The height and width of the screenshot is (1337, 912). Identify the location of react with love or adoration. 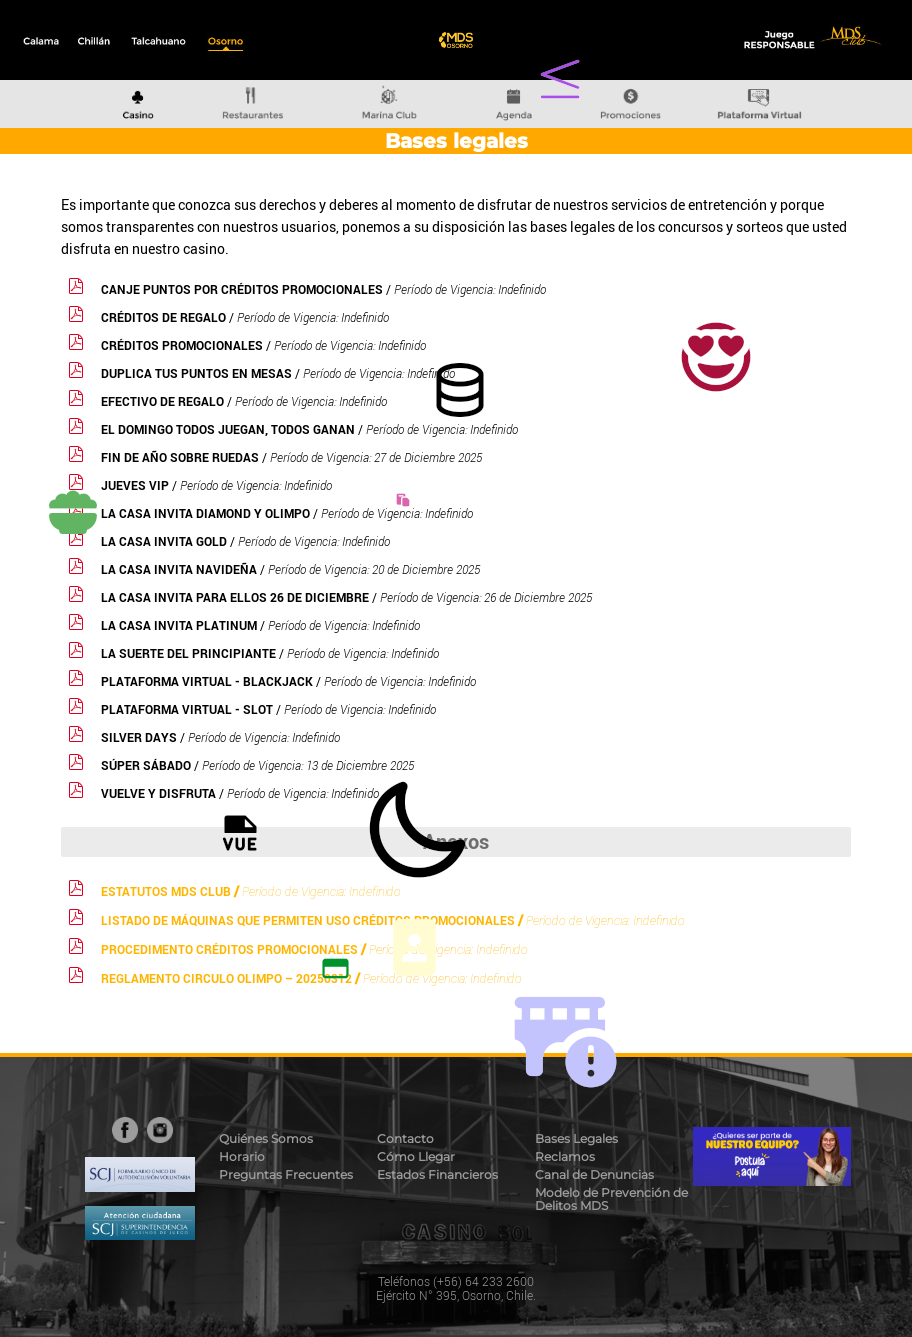
(716, 357).